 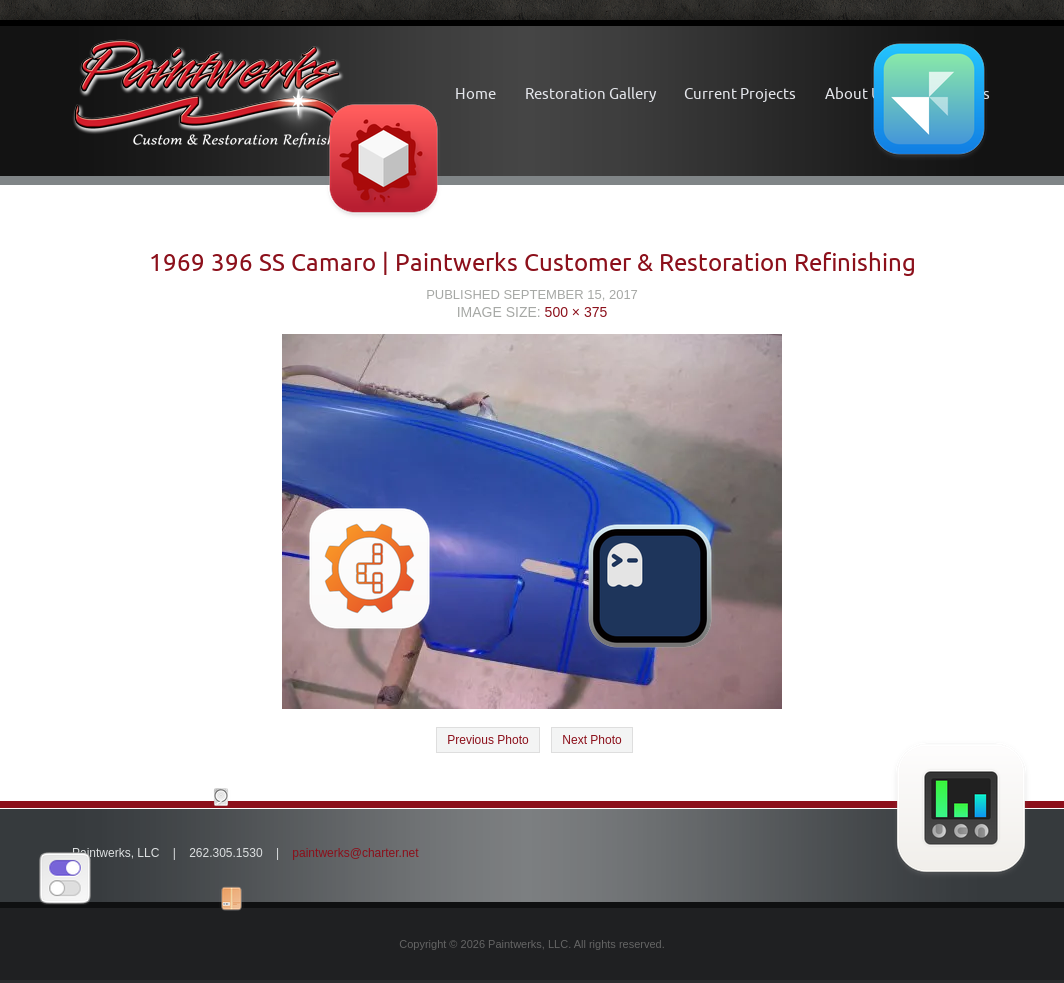 What do you see at coordinates (929, 99) in the screenshot?
I see `open the adwaita demo app` at bounding box center [929, 99].